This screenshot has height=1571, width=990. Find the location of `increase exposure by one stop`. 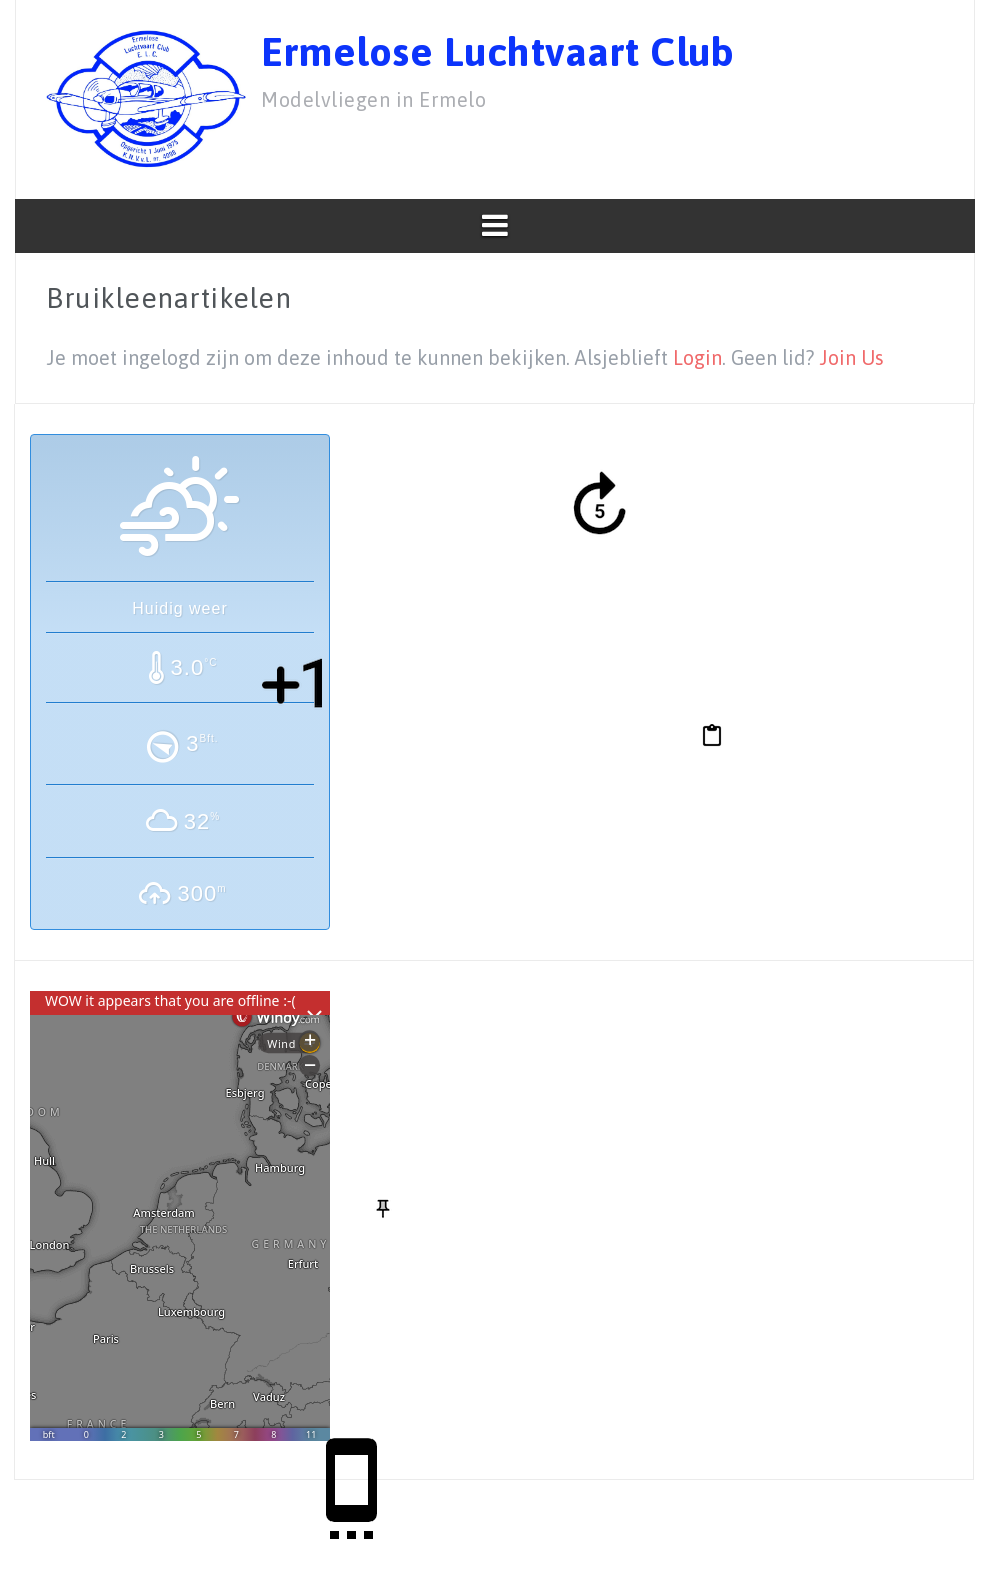

increase exposure by one stop is located at coordinates (292, 685).